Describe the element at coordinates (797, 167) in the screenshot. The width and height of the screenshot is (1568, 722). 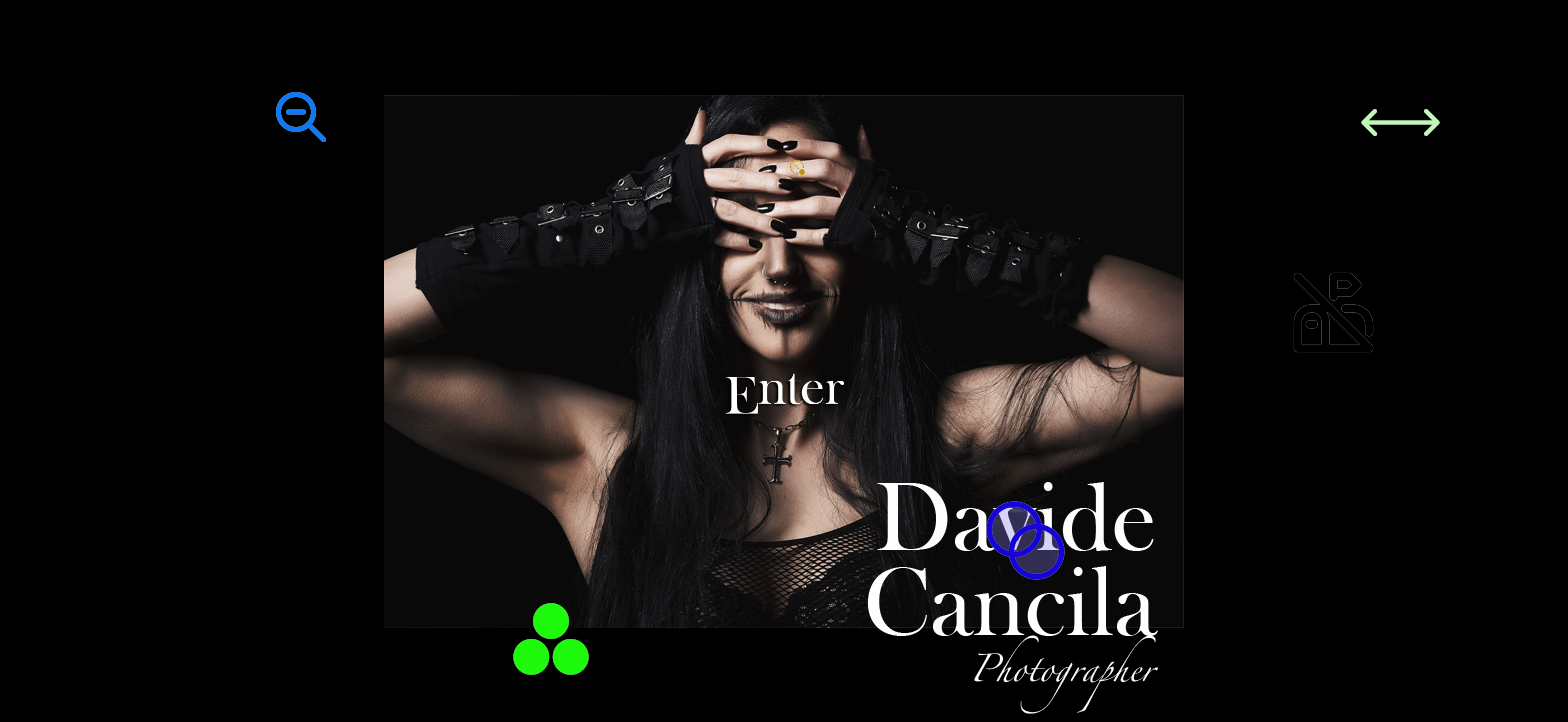
I see `indicates current location on a map` at that location.